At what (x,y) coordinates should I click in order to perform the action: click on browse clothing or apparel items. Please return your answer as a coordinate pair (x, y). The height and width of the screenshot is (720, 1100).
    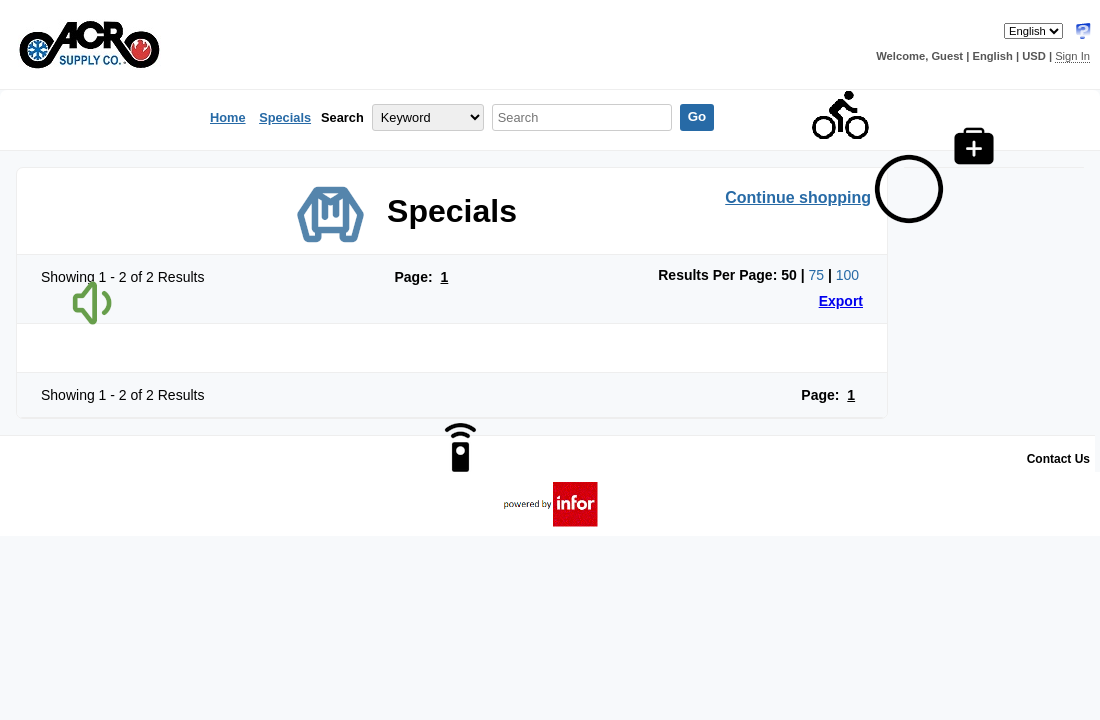
    Looking at the image, I should click on (330, 214).